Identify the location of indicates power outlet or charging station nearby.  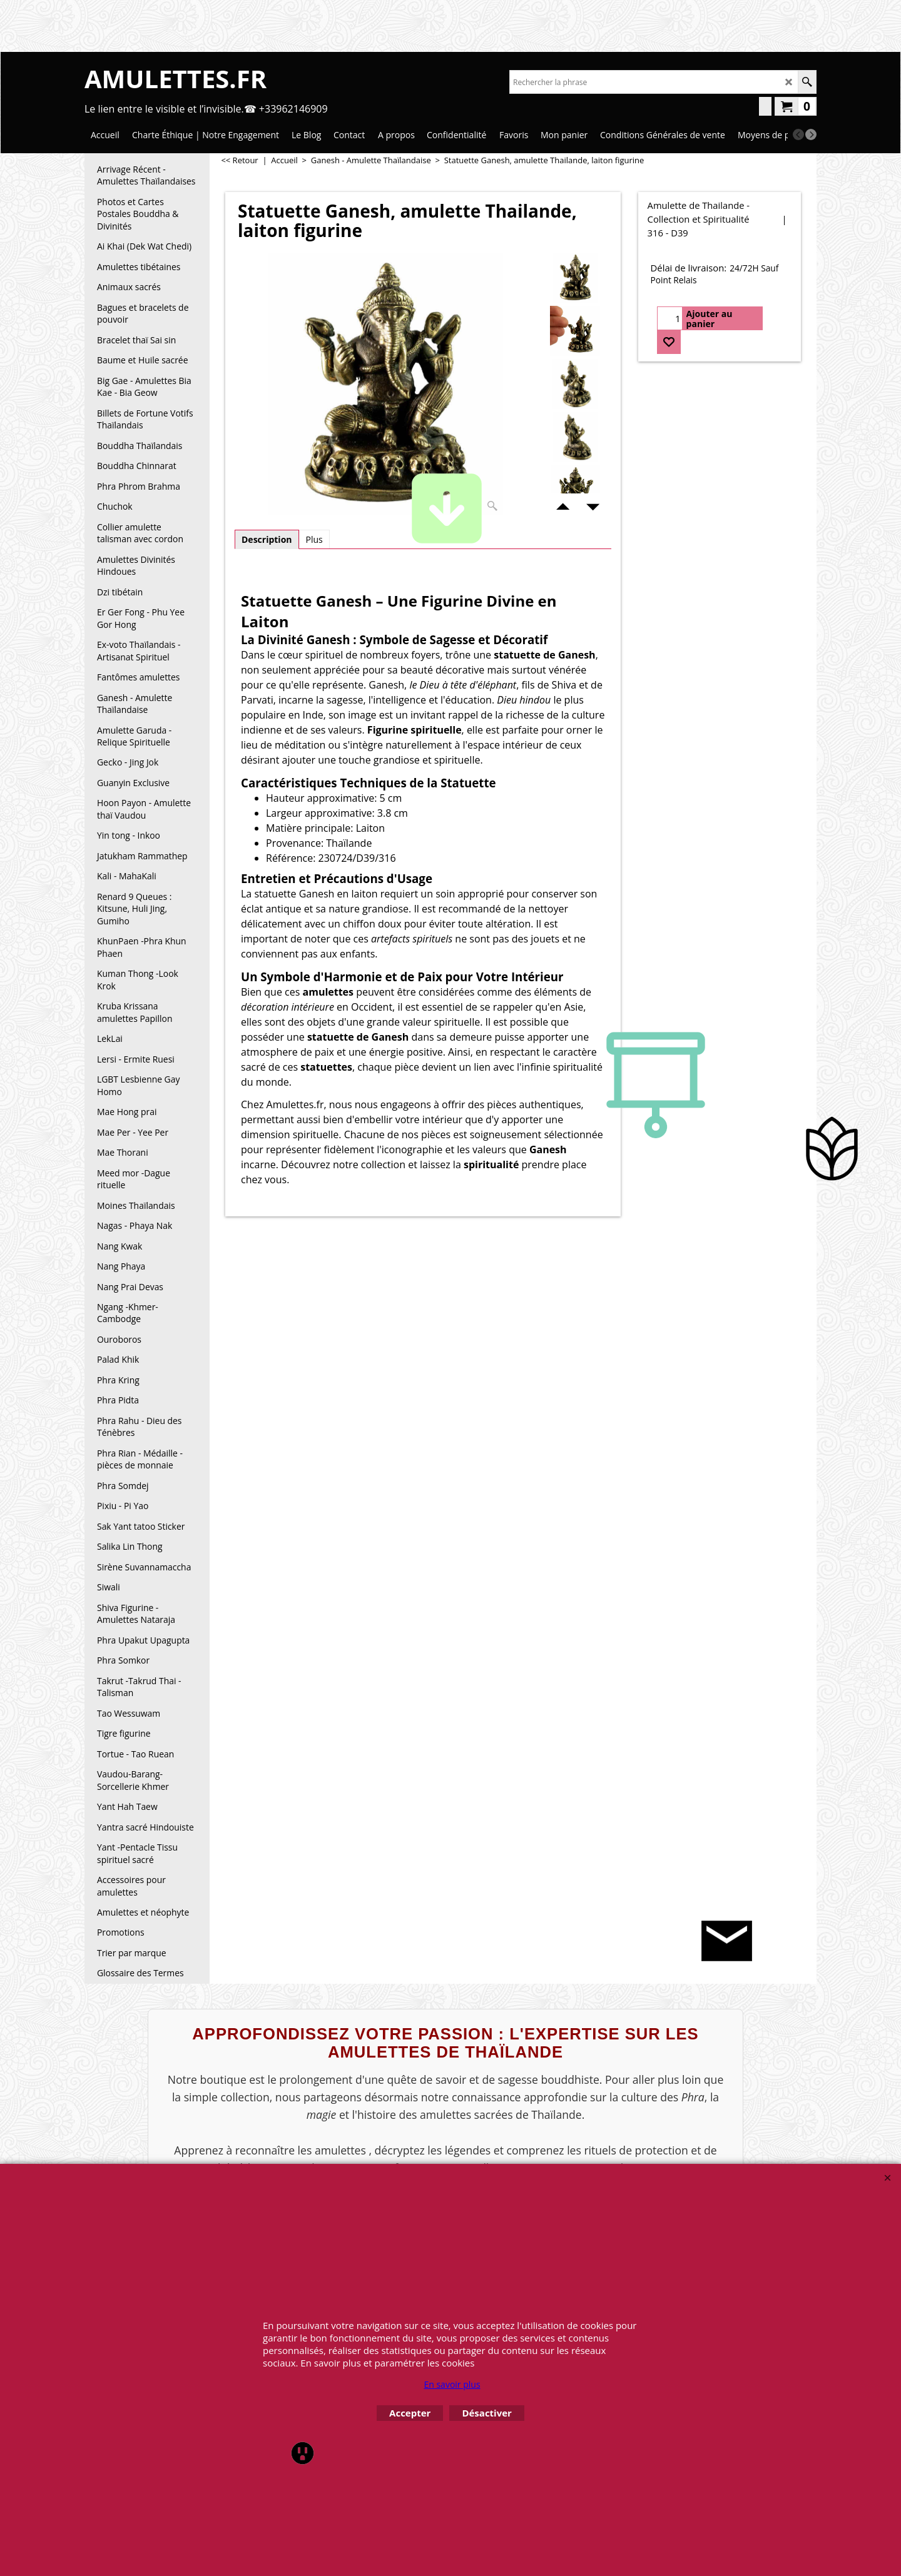
(302, 2453).